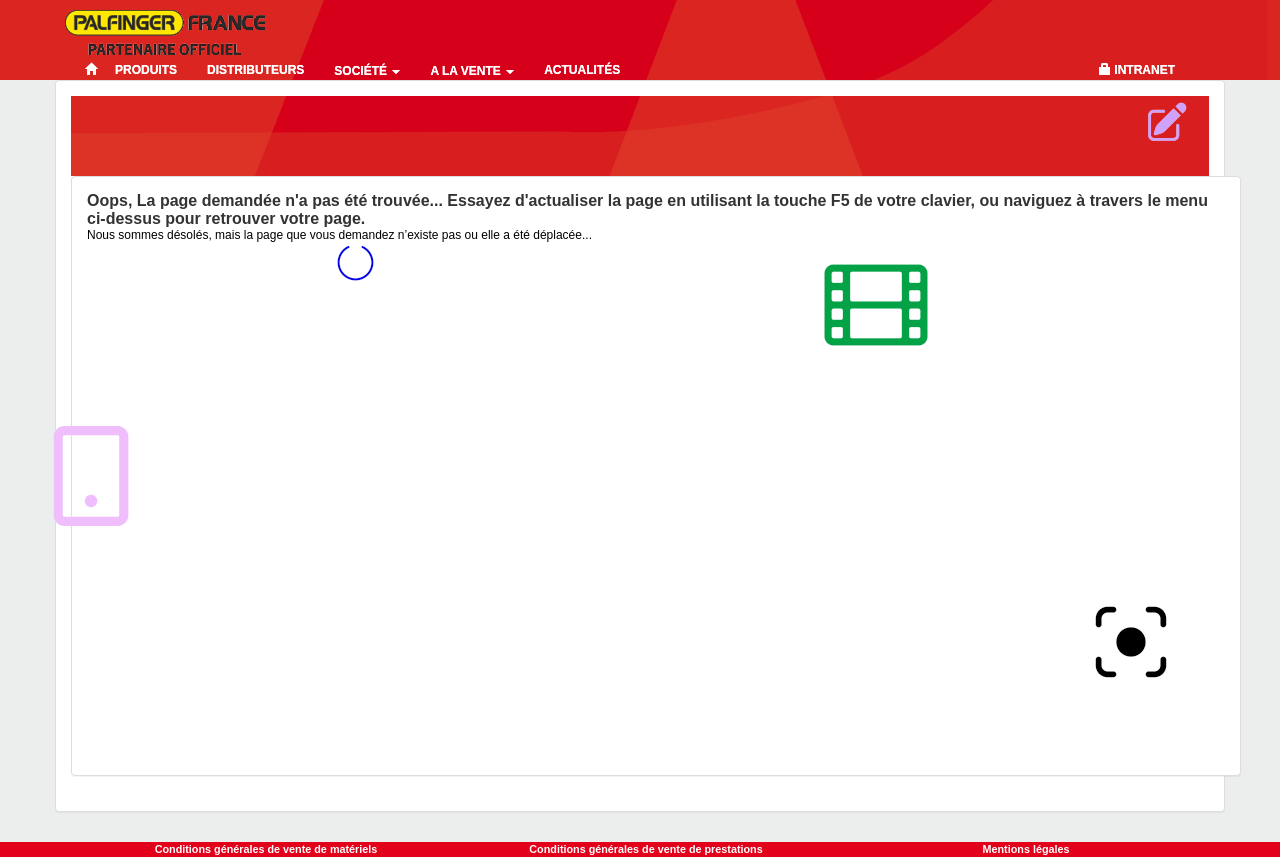  I want to click on switch to mobile view, so click(91, 476).